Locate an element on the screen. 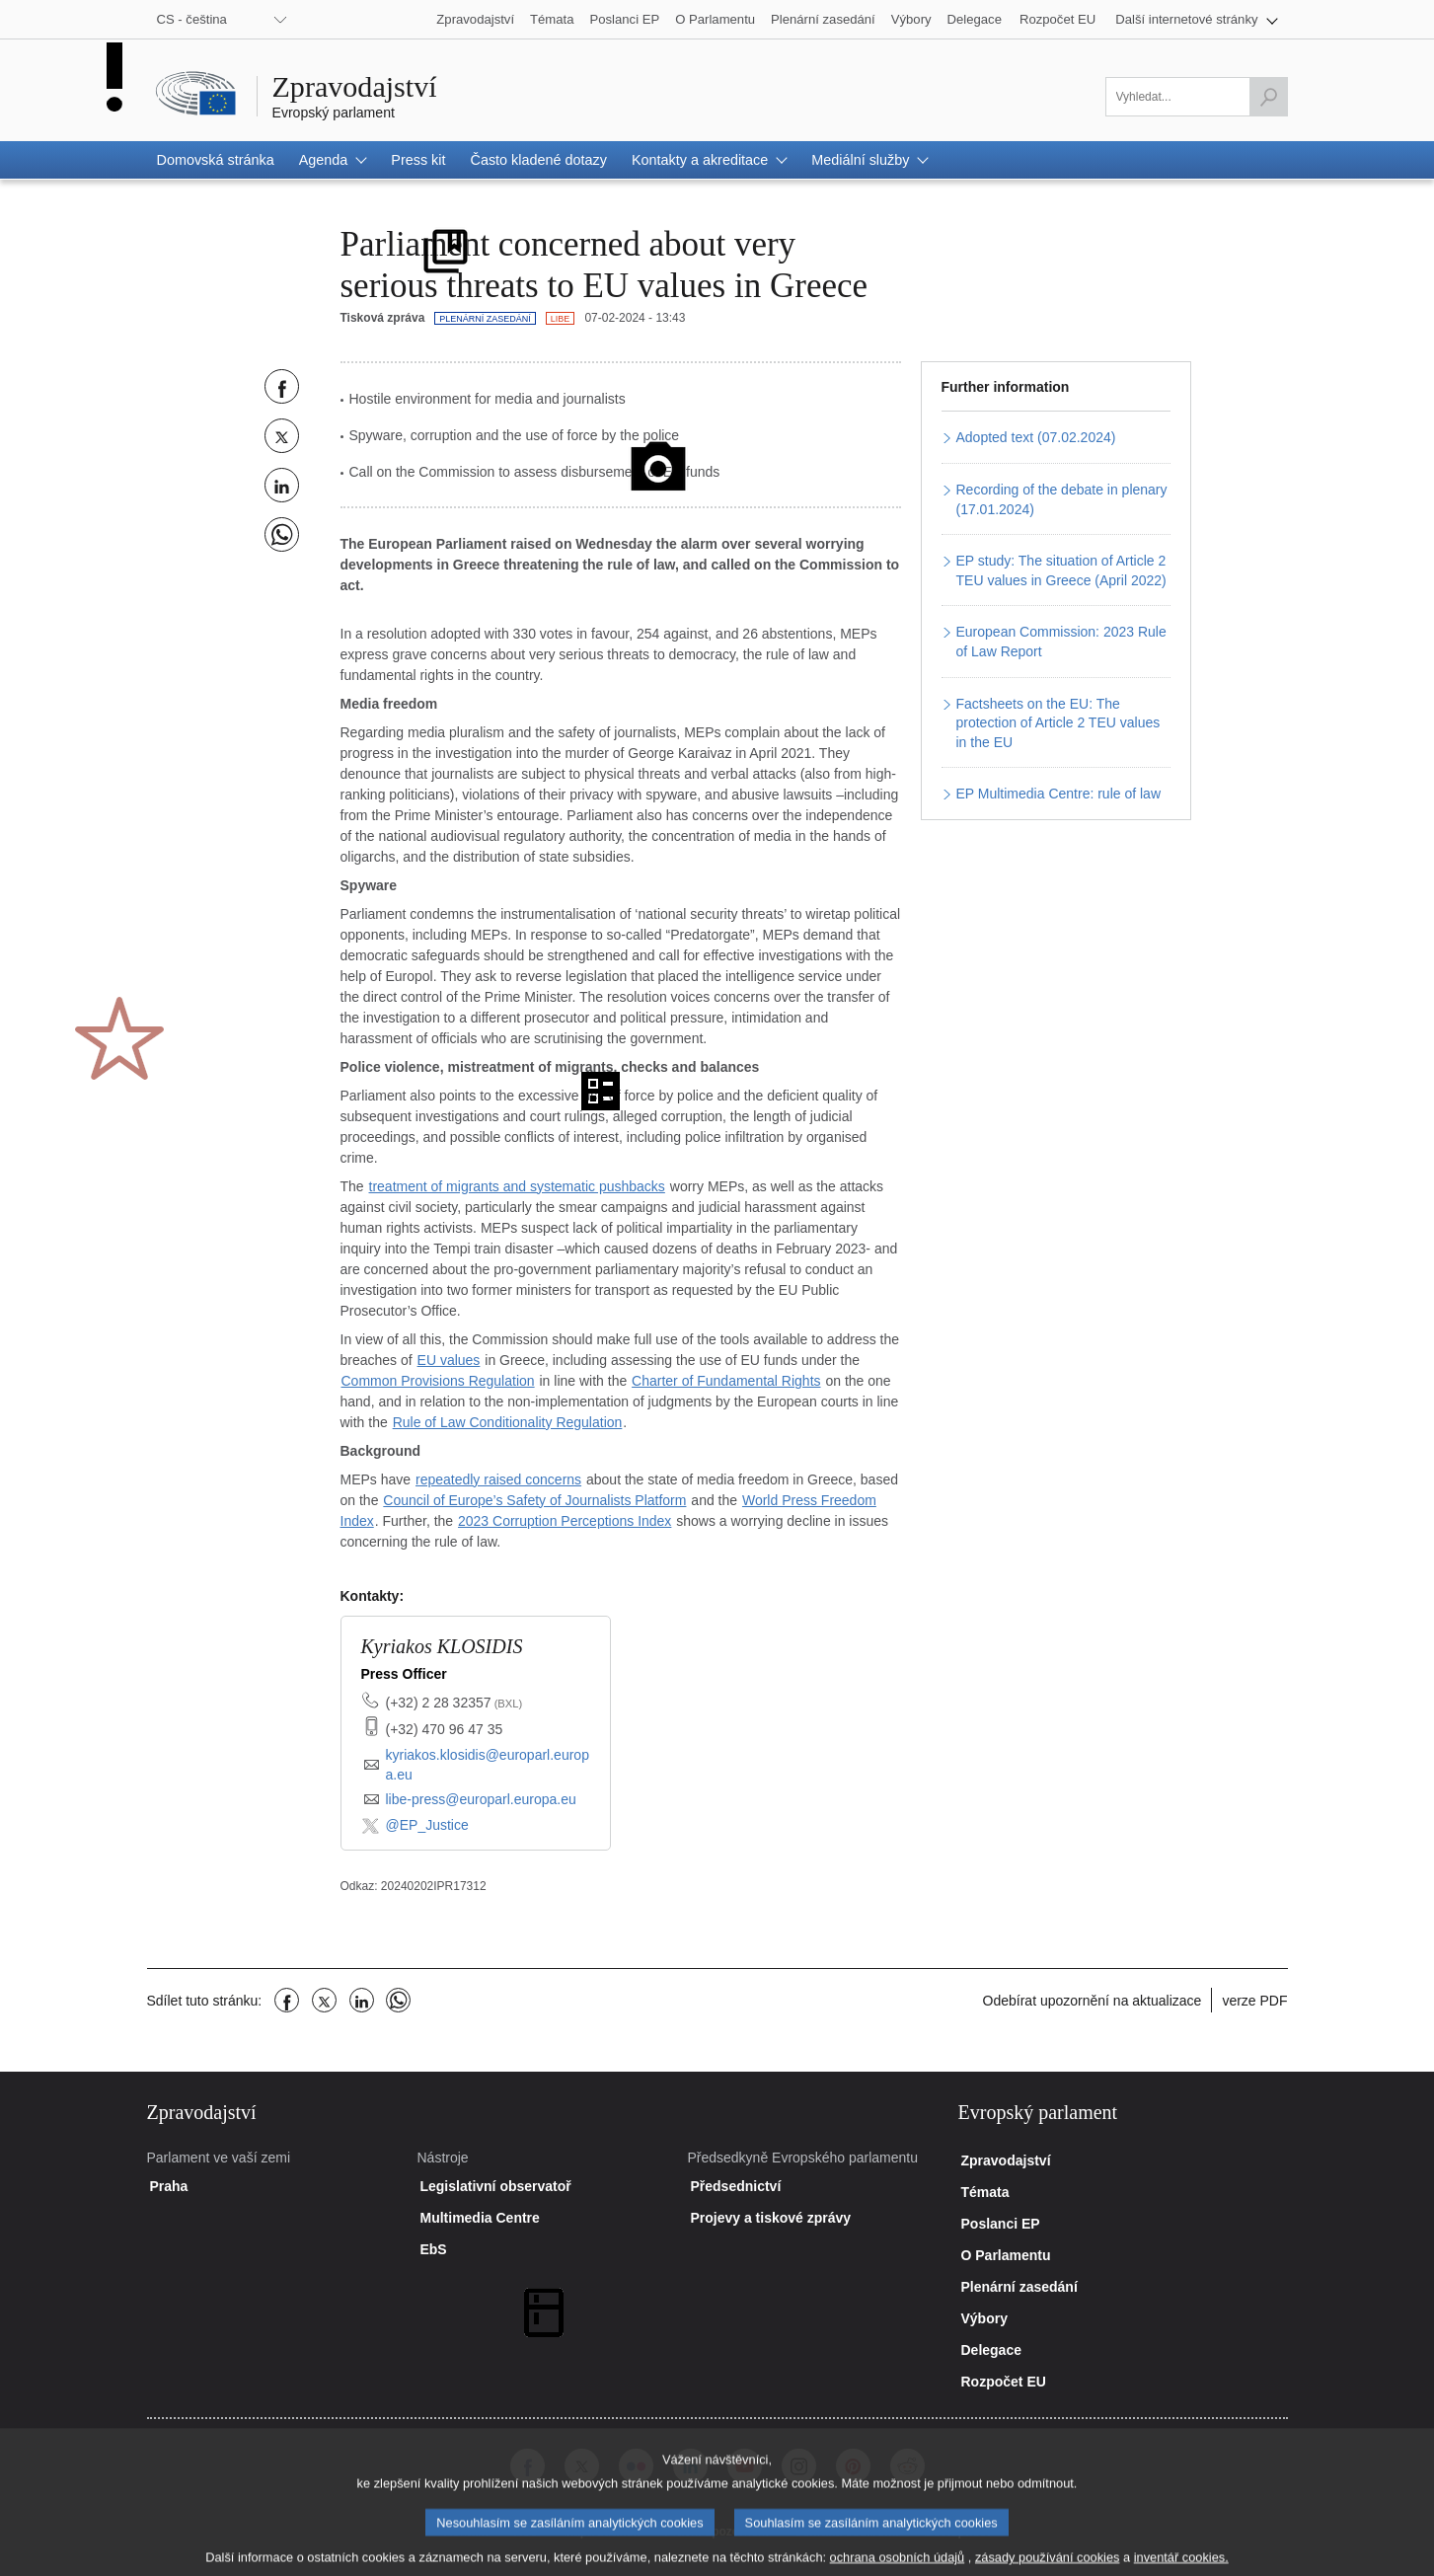  add to favorites is located at coordinates (119, 1038).